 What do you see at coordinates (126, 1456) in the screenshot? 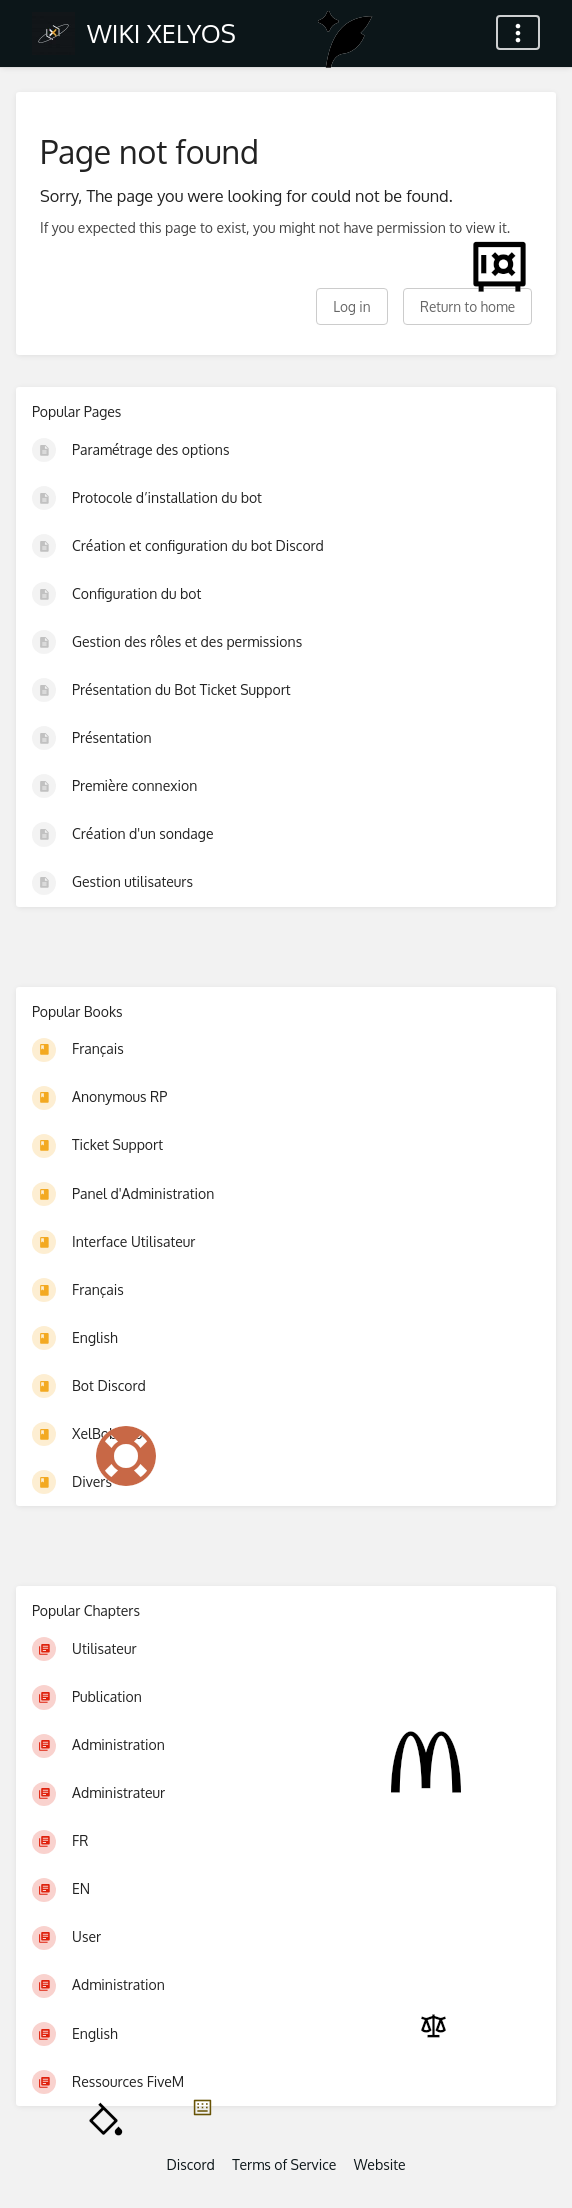
I see `access help or support` at bounding box center [126, 1456].